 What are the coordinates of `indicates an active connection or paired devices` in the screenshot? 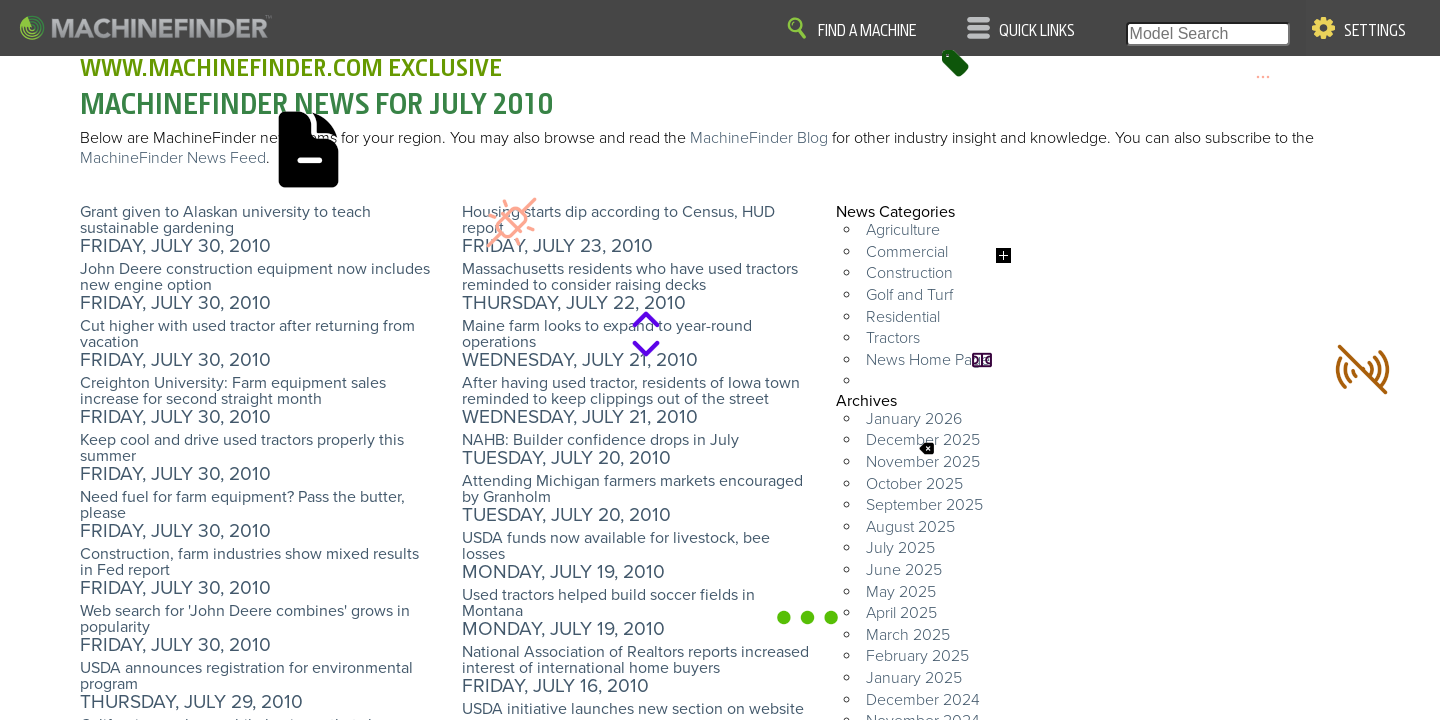 It's located at (511, 222).